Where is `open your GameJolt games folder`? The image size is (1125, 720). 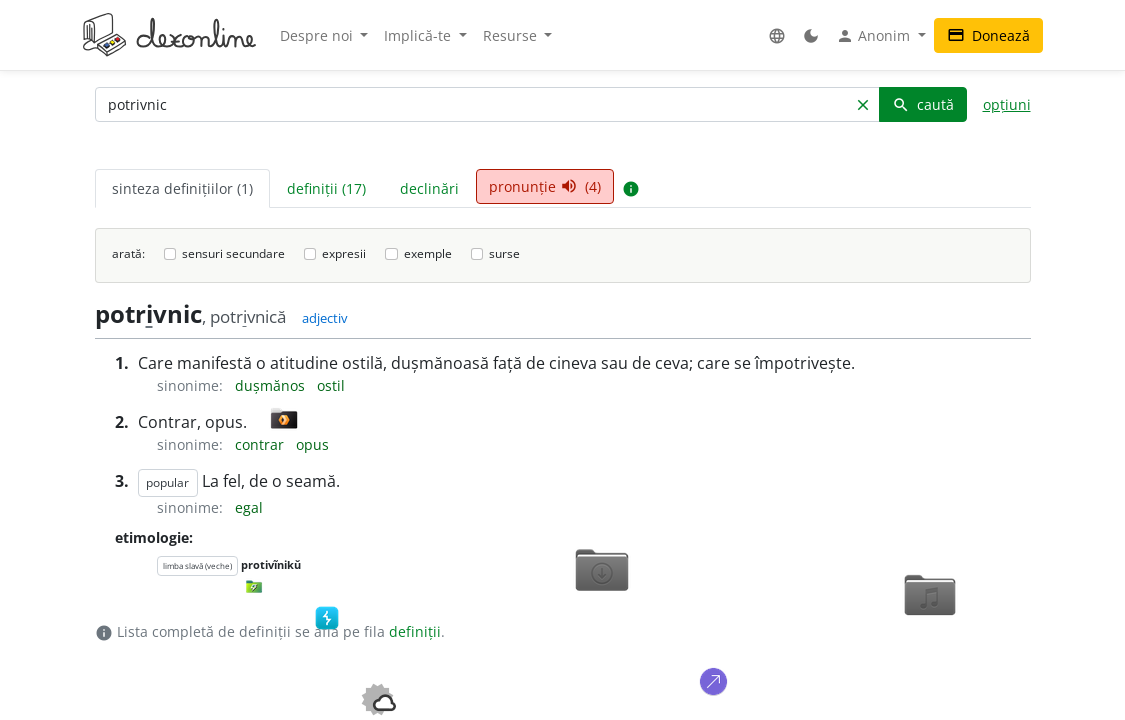 open your GameJolt games folder is located at coordinates (254, 587).